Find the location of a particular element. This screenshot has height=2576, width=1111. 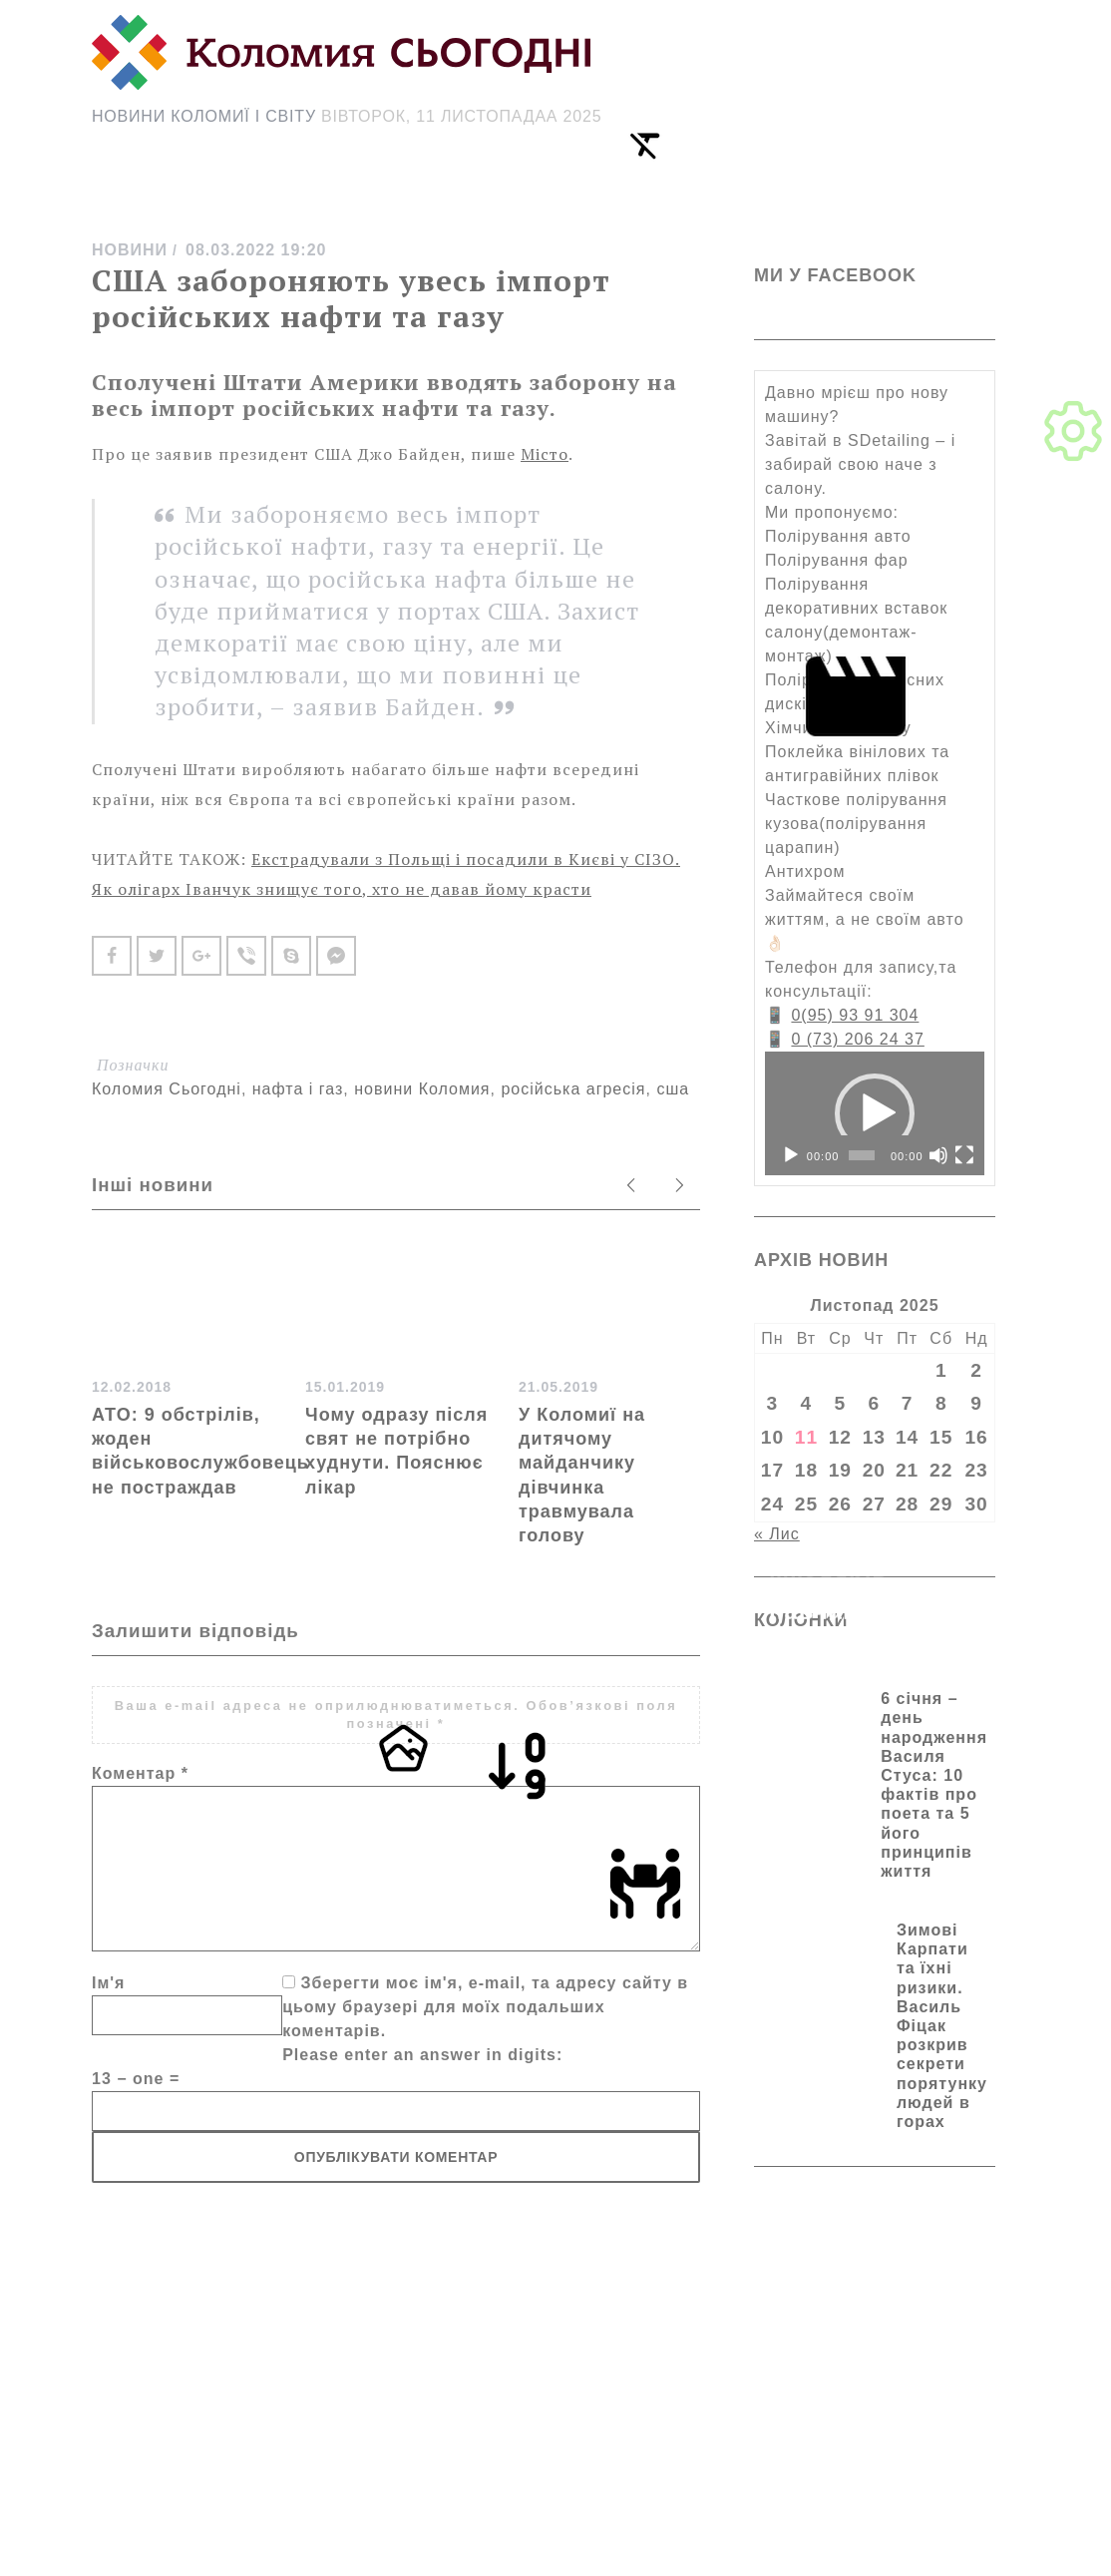

clear text formatting is located at coordinates (646, 145).